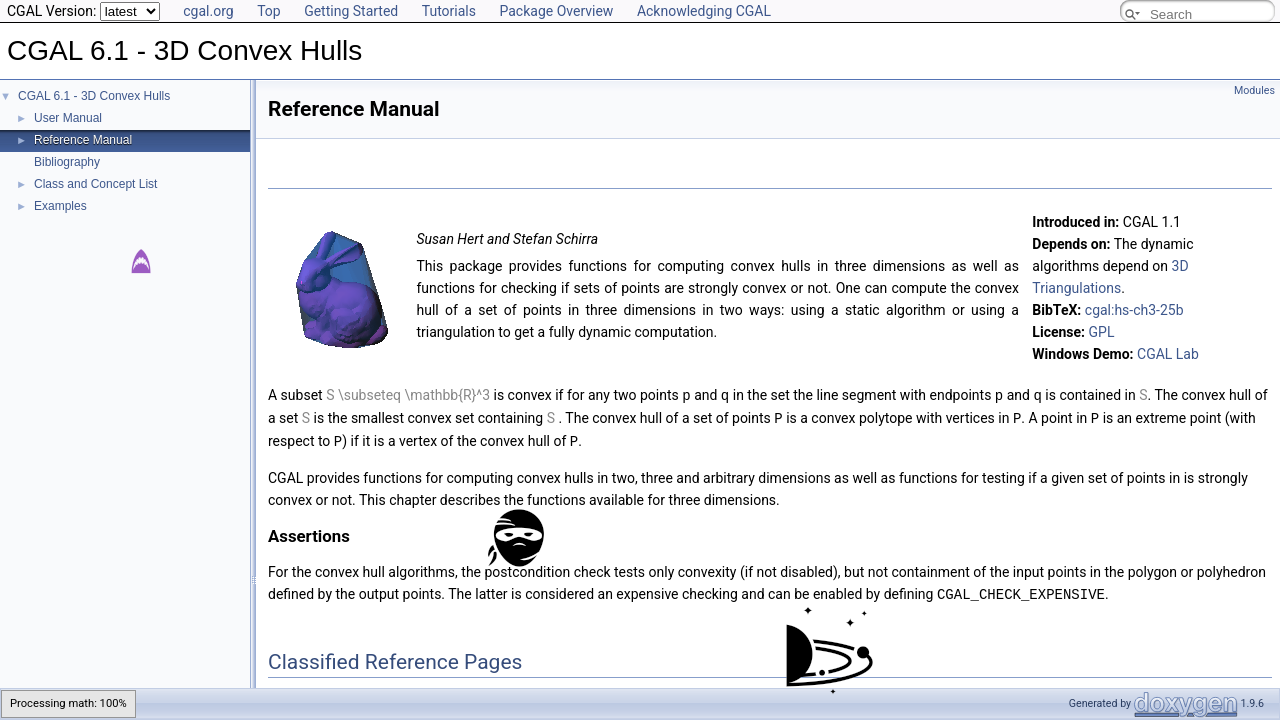 This screenshot has height=720, width=1280. I want to click on shark or dangerous creature indicator in a game, so click(141, 261).